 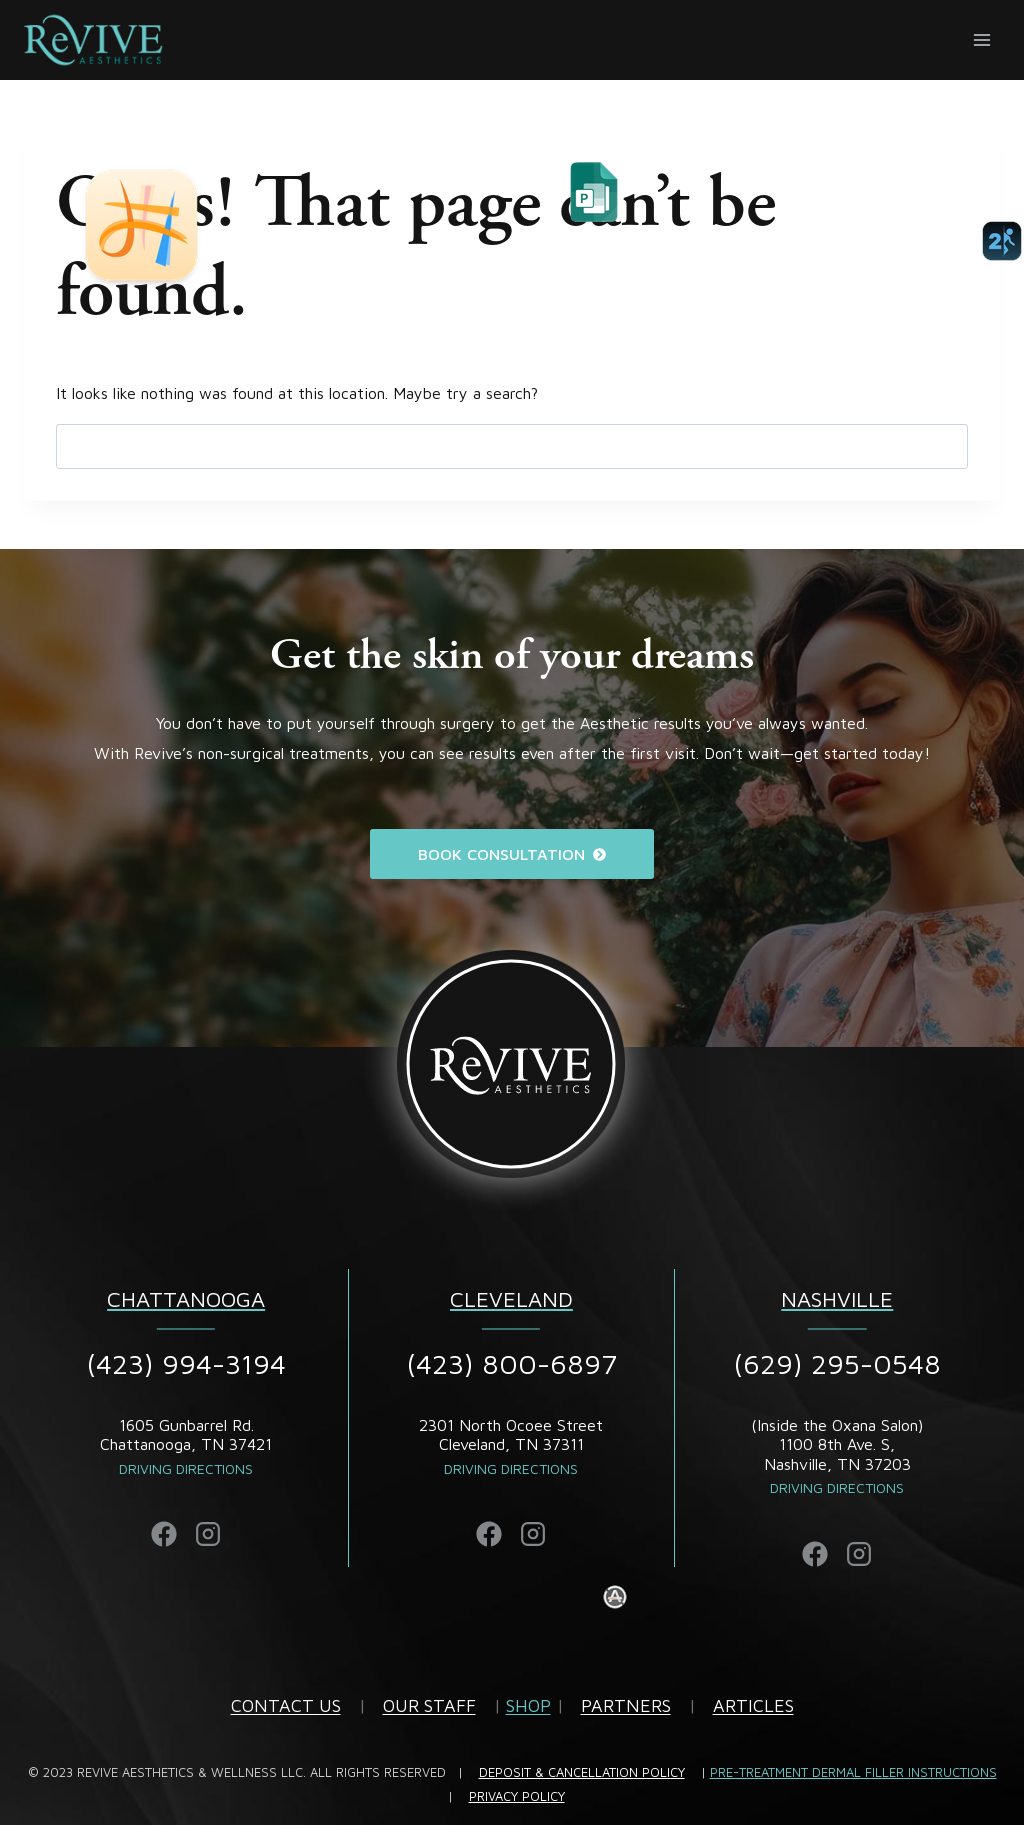 What do you see at coordinates (1002, 241) in the screenshot?
I see `launch portal 2 game` at bounding box center [1002, 241].